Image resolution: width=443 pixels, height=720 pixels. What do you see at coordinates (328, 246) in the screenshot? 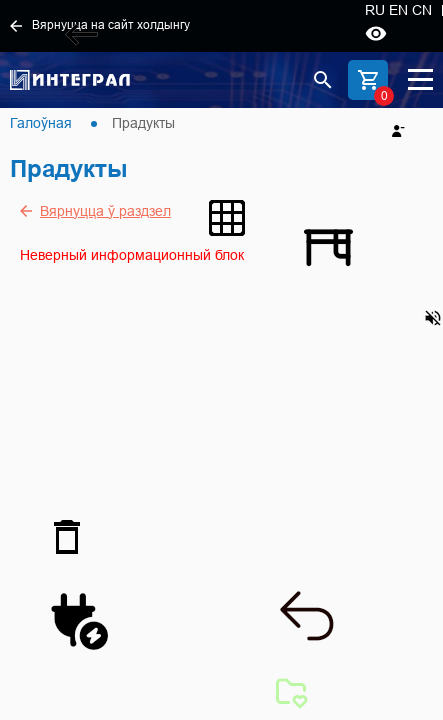
I see `access workspace or desk booking` at bounding box center [328, 246].